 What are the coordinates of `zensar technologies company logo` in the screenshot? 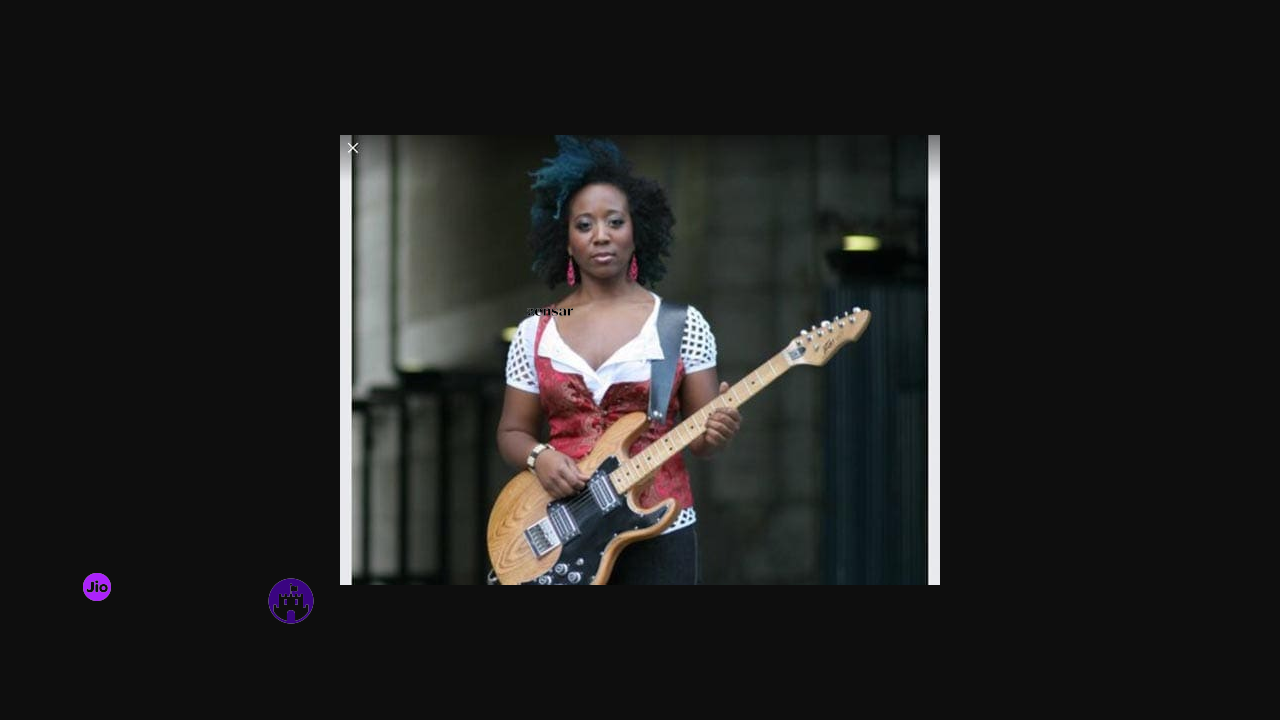 It's located at (550, 312).